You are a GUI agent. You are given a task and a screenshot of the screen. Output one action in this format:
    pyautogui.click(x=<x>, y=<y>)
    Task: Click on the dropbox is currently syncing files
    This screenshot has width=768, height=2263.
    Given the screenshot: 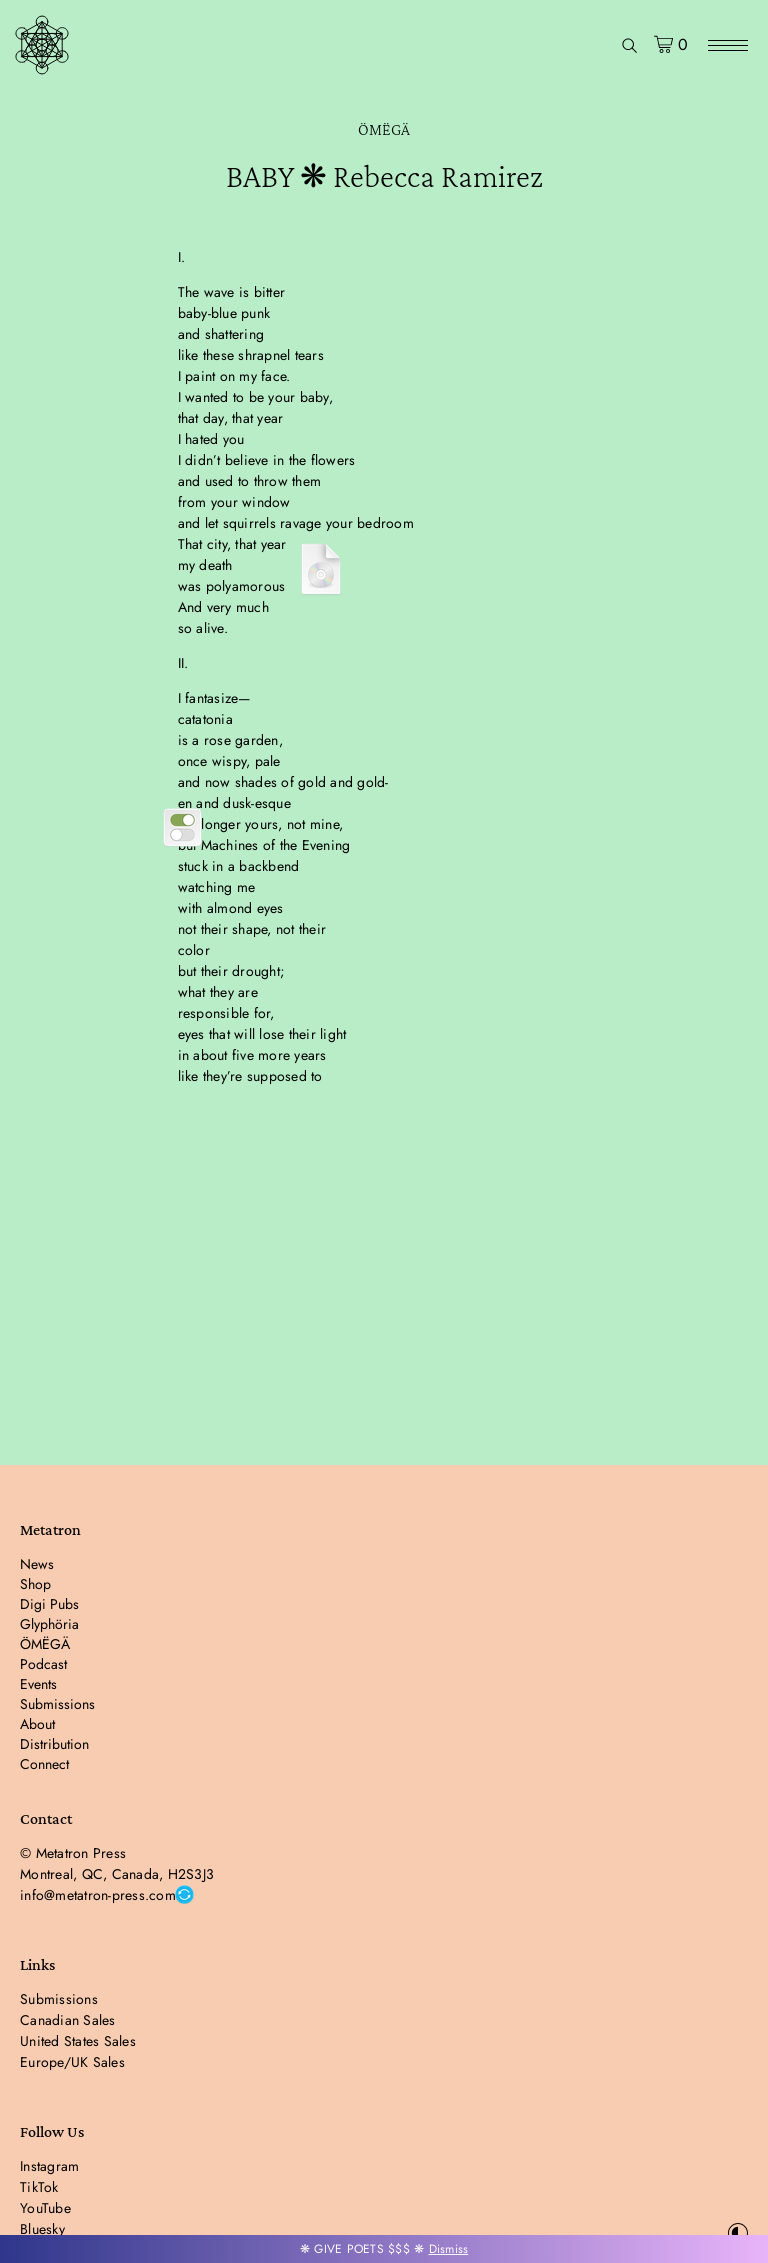 What is the action you would take?
    pyautogui.click(x=184, y=1894)
    